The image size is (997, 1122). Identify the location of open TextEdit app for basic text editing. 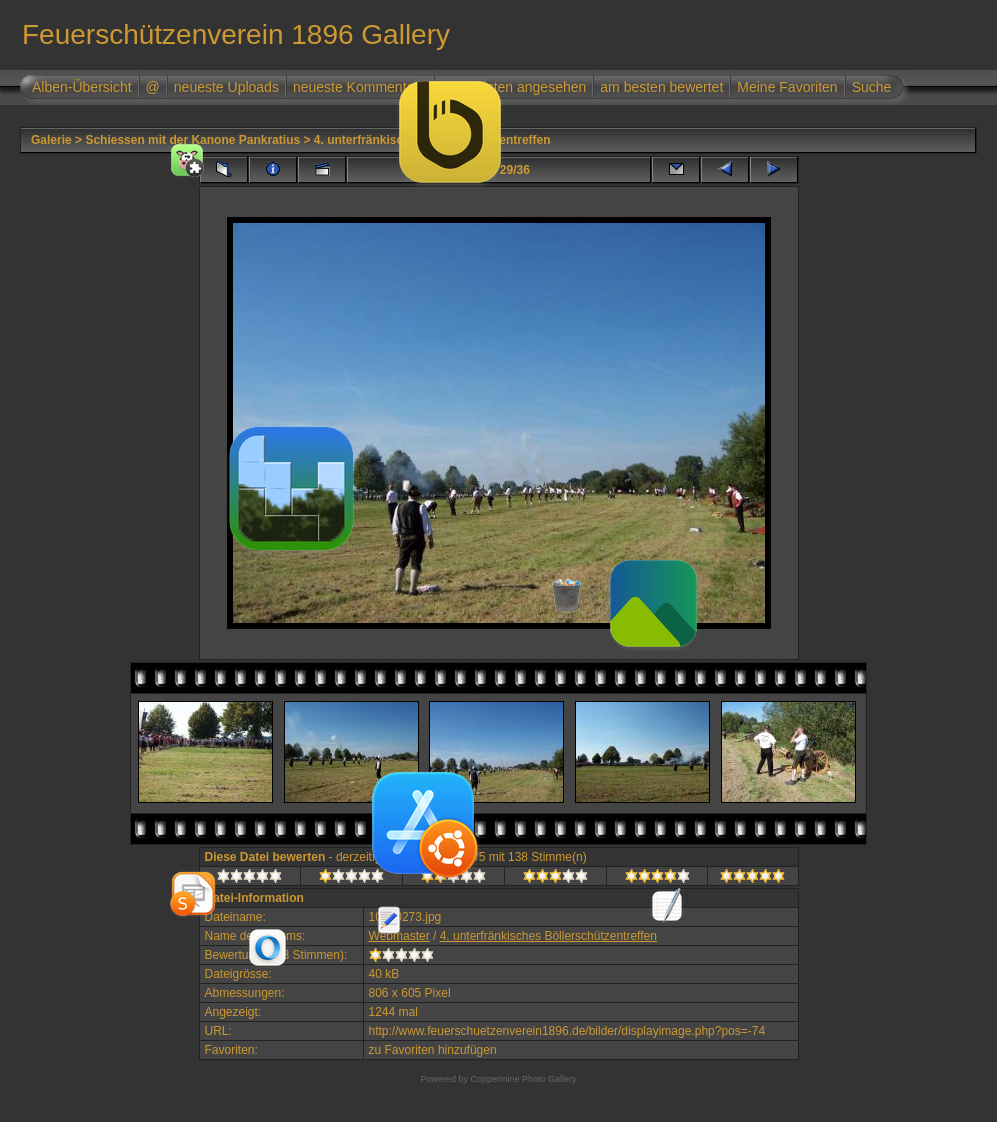
(667, 906).